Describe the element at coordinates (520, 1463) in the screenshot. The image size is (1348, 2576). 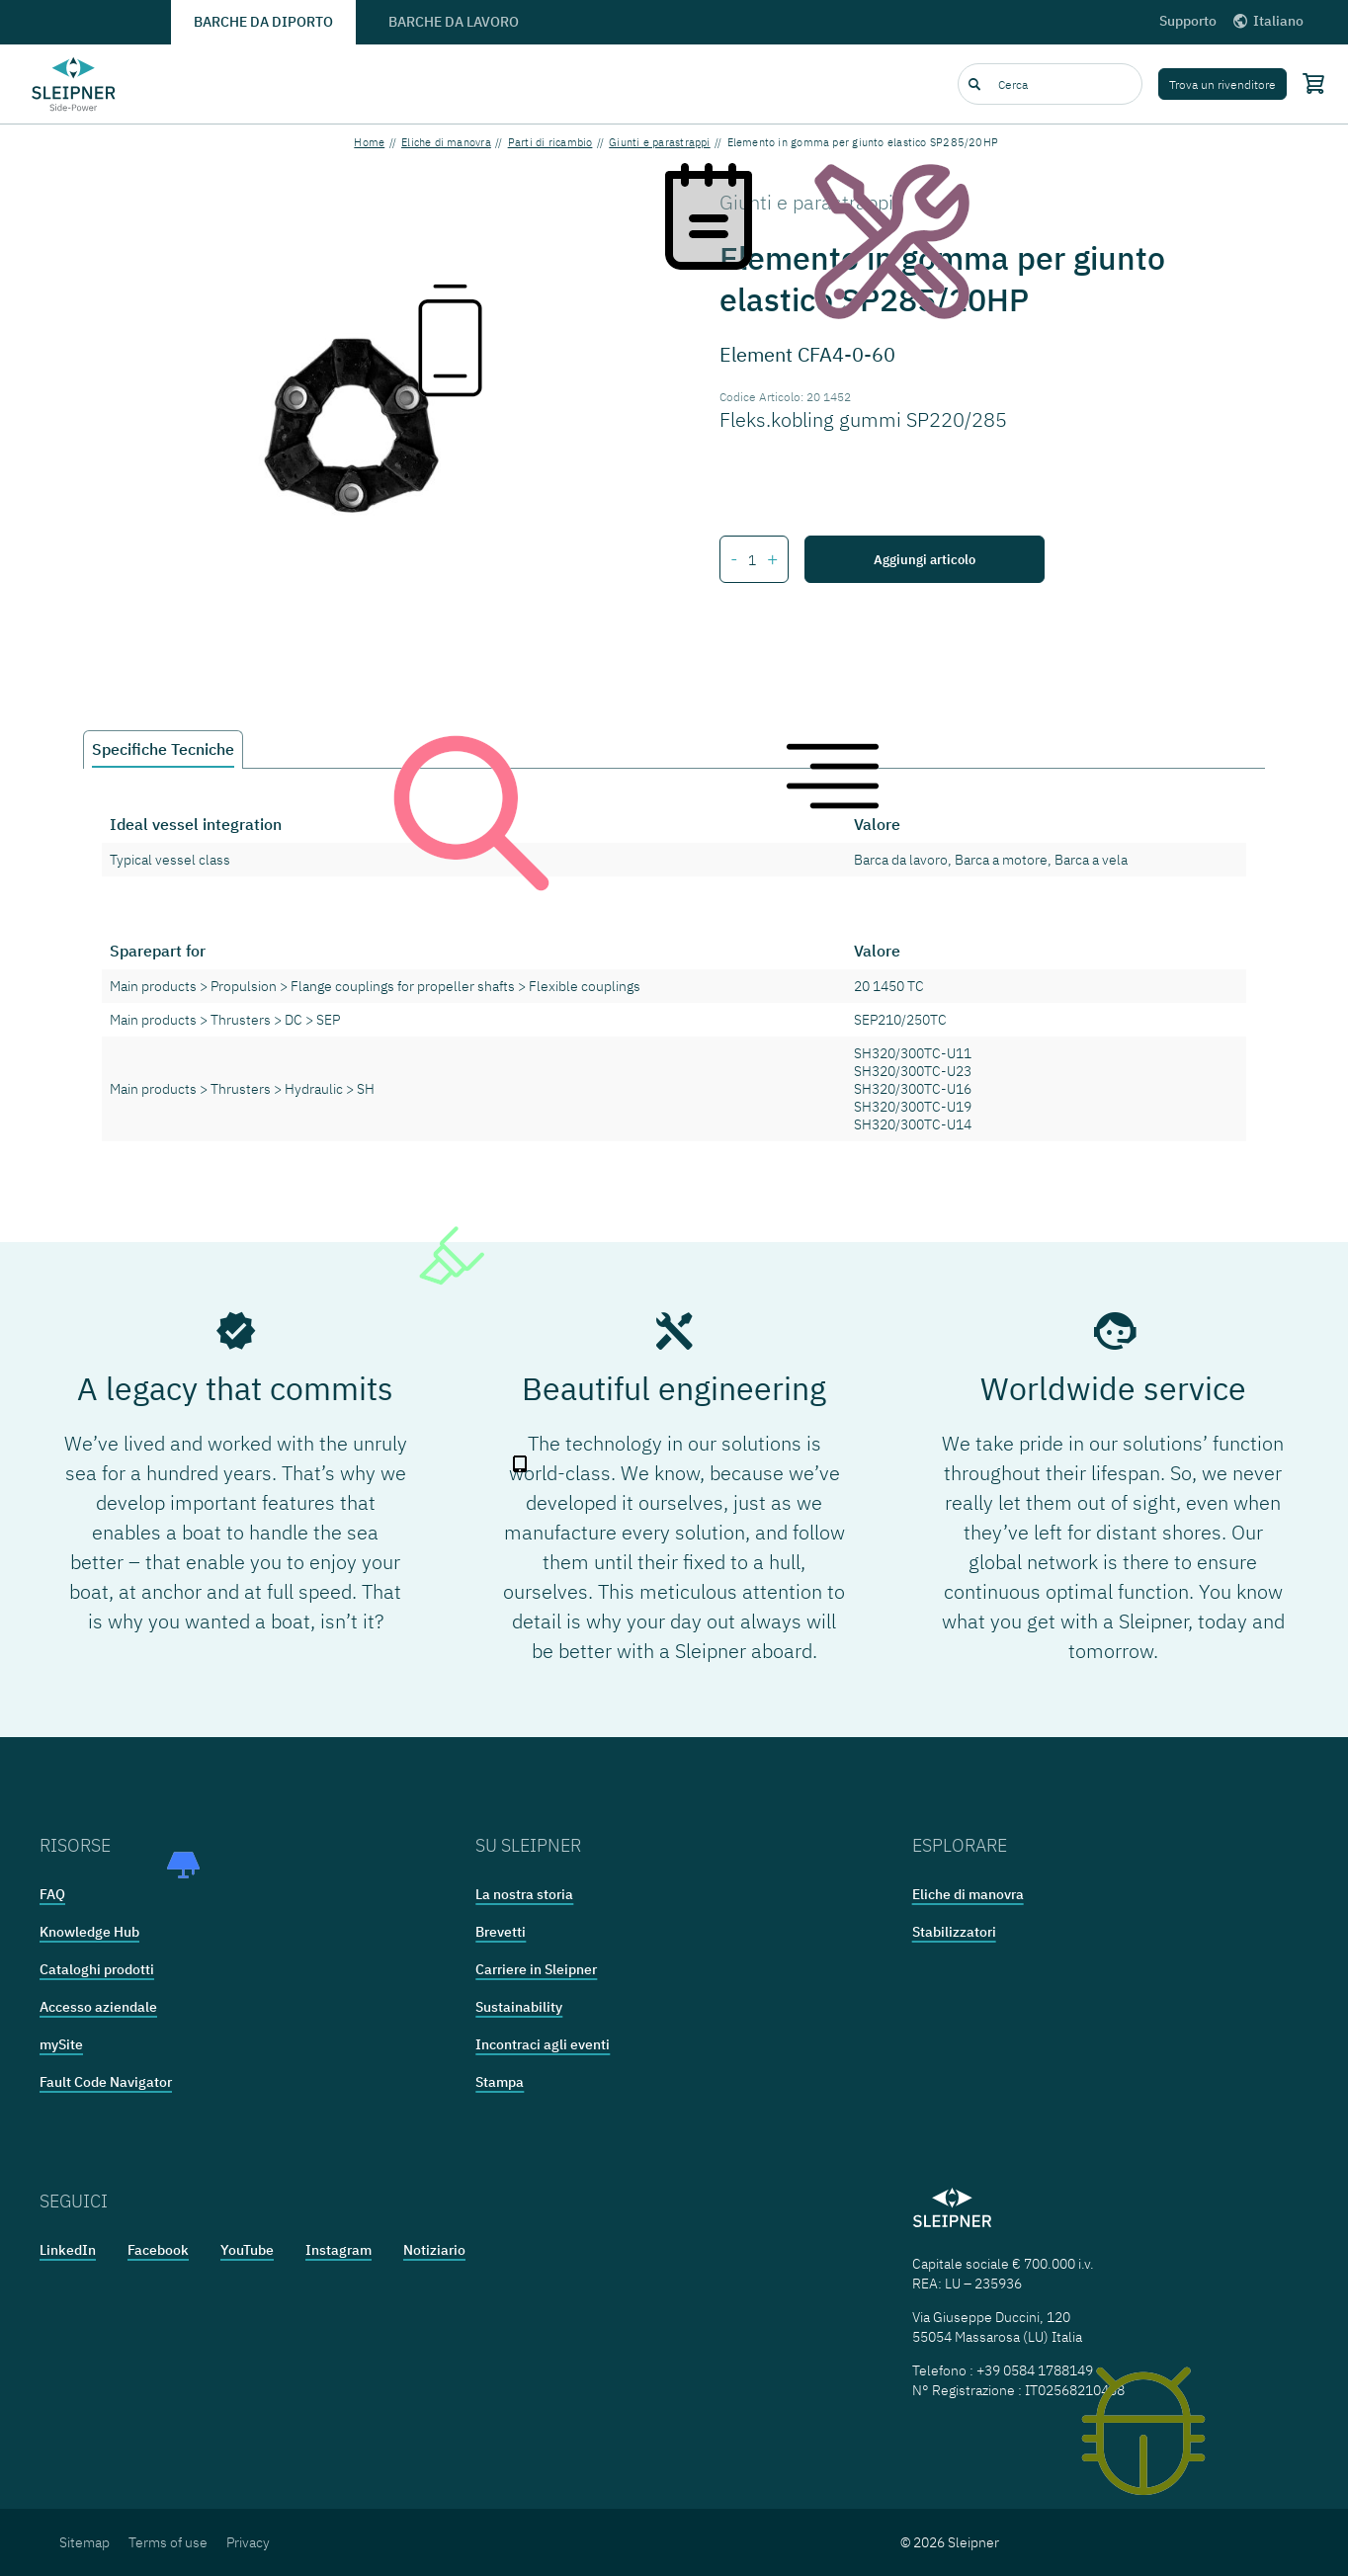
I see `switch to tablet view or mode` at that location.